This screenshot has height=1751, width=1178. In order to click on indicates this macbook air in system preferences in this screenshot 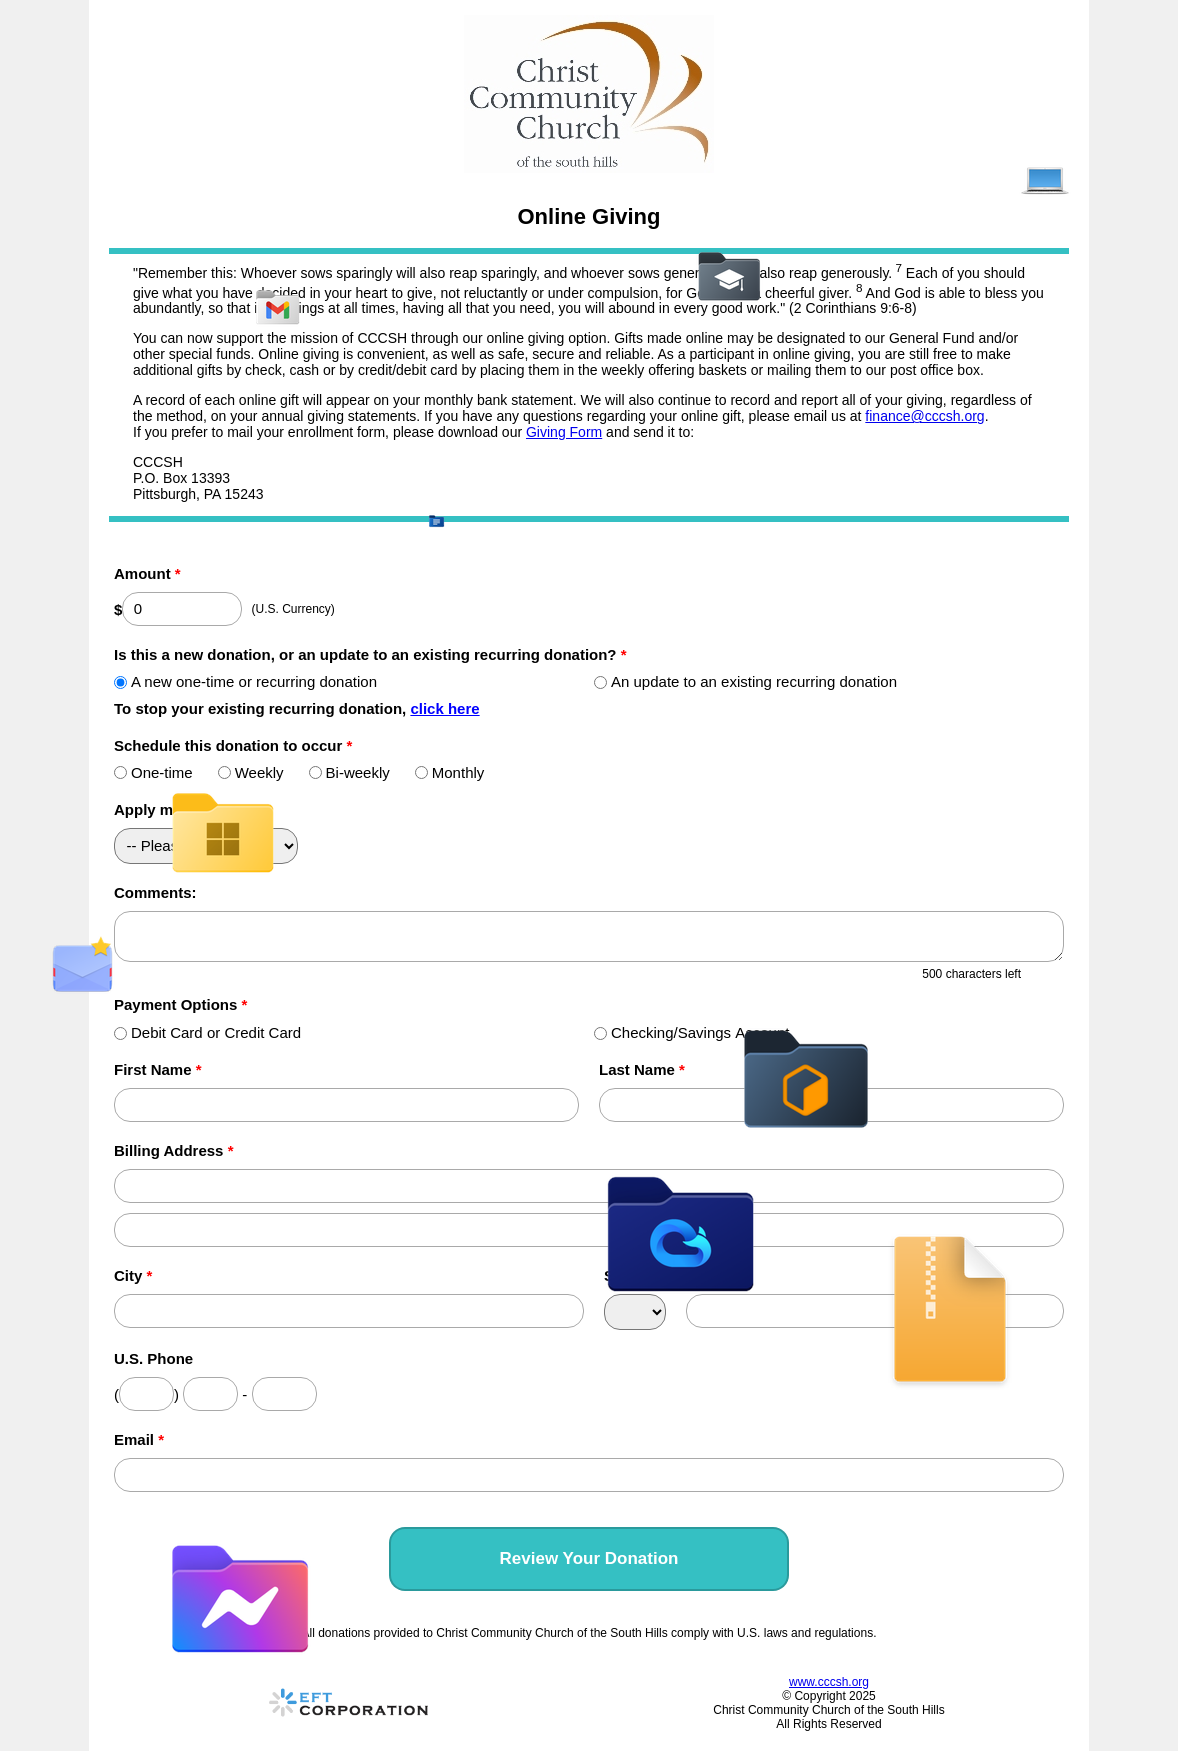, I will do `click(1045, 177)`.